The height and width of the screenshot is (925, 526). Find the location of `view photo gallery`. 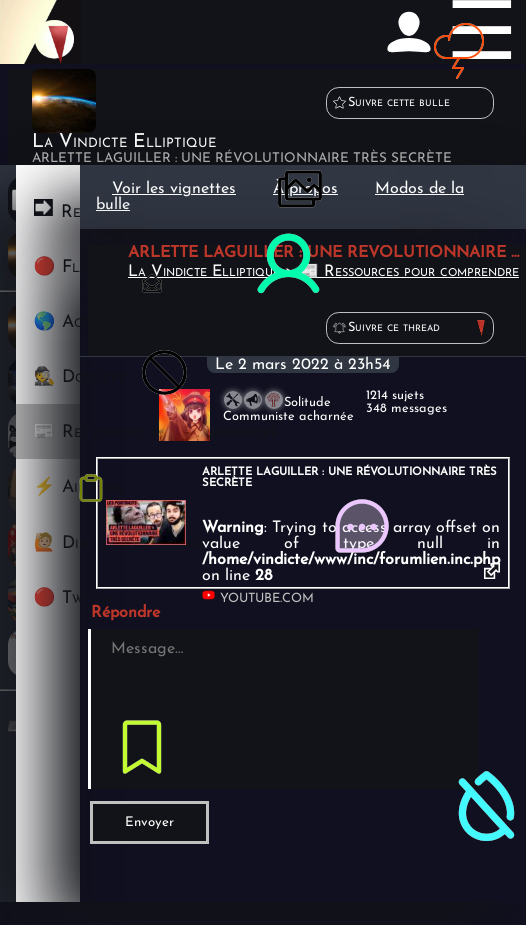

view photo gallery is located at coordinates (300, 189).